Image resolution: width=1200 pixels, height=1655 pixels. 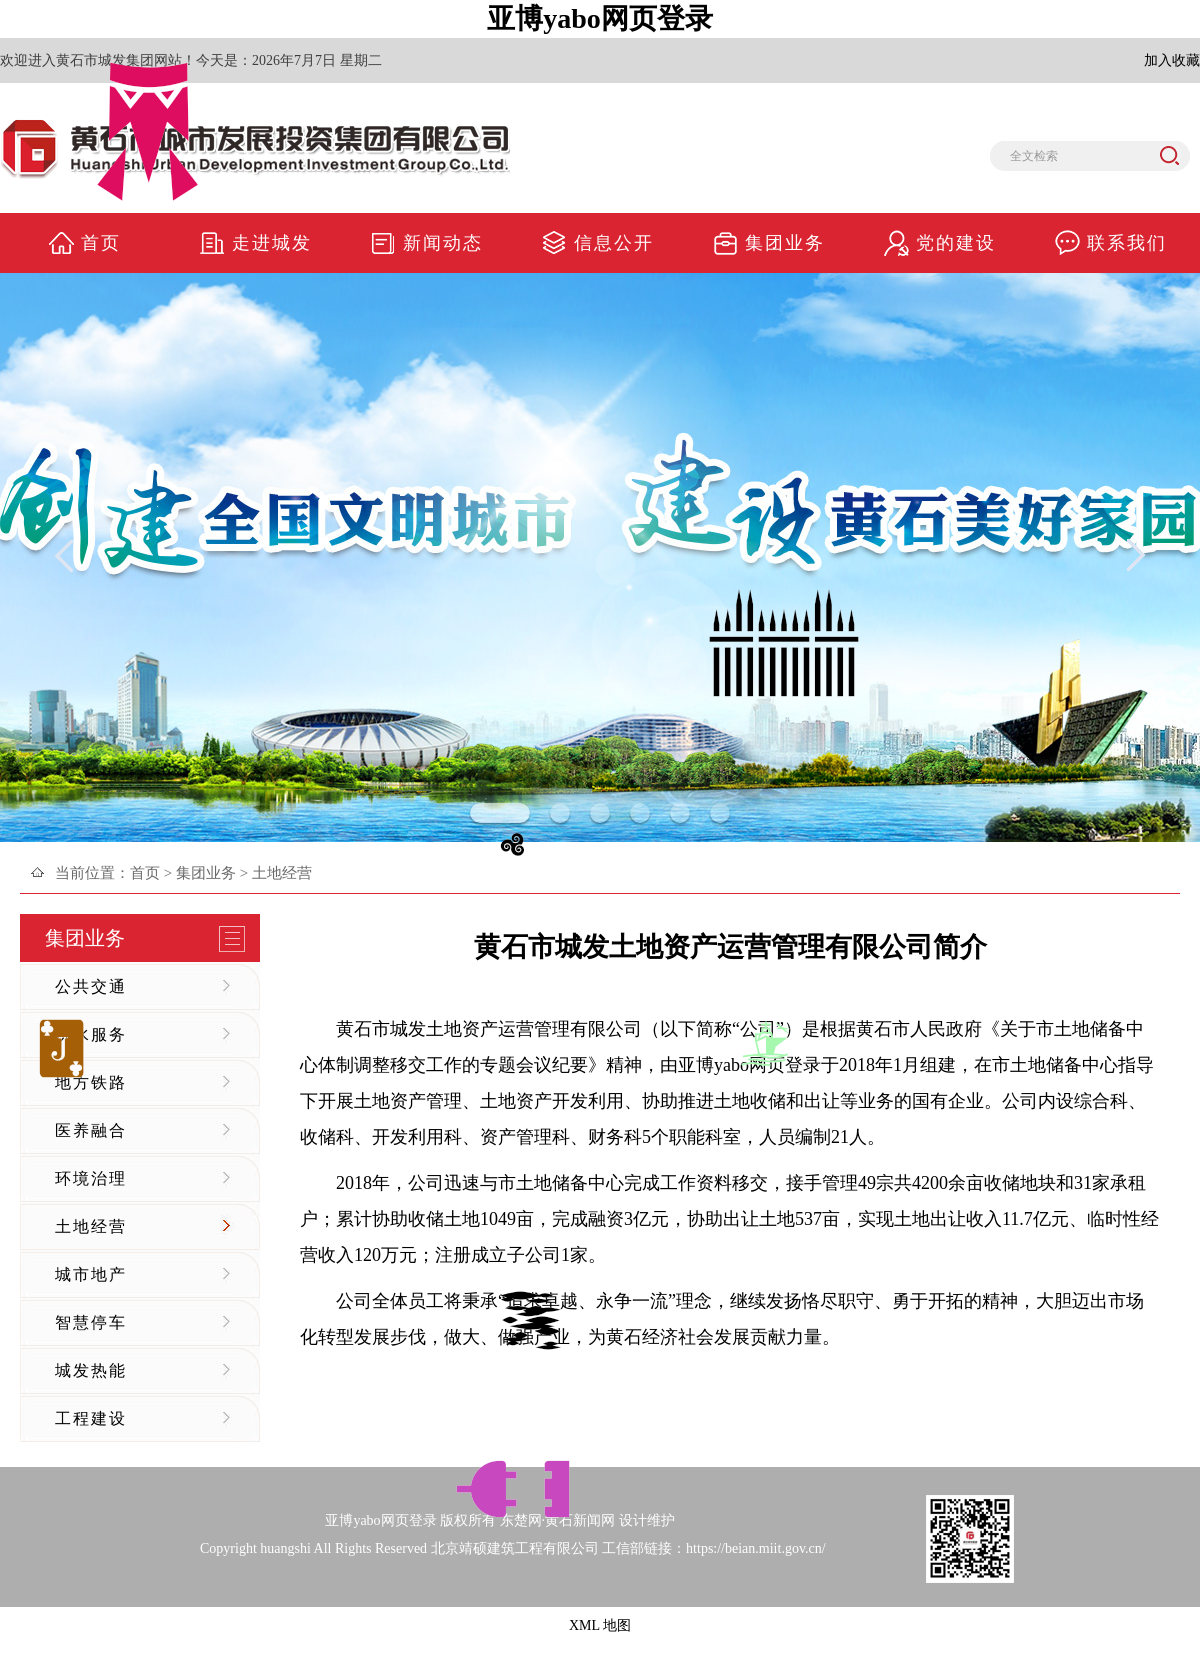 I want to click on jack of clubs playing card, so click(x=61, y=1048).